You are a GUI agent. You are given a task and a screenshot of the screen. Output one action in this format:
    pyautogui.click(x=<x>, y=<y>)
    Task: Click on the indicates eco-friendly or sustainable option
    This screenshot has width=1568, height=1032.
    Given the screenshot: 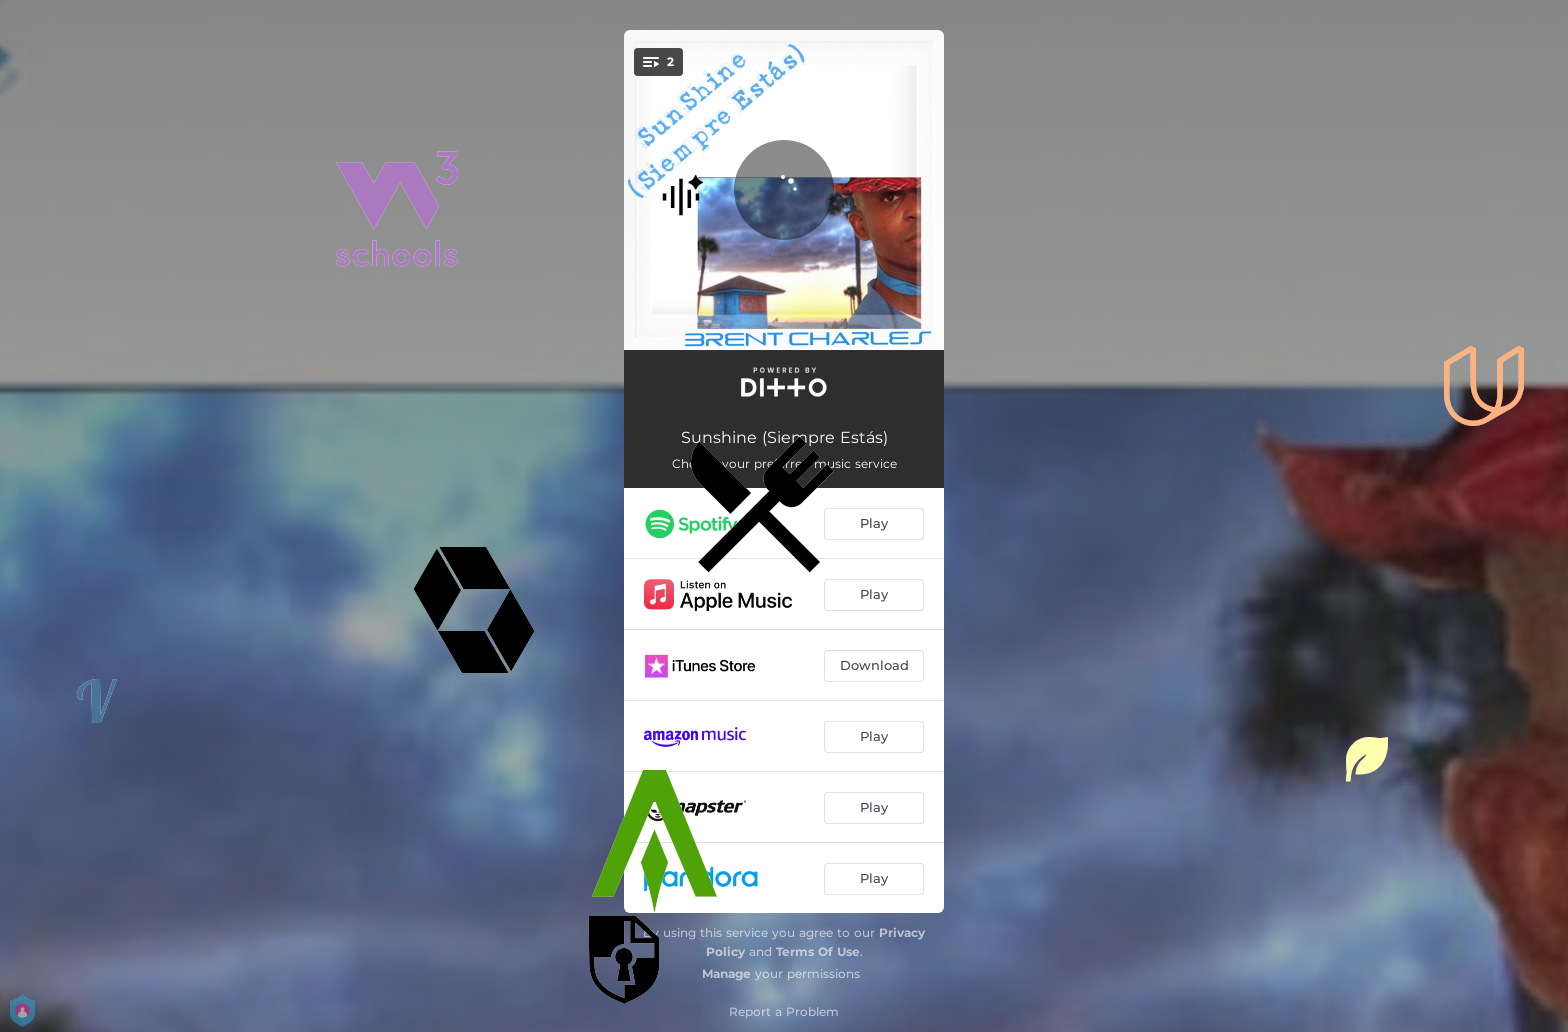 What is the action you would take?
    pyautogui.click(x=1367, y=758)
    